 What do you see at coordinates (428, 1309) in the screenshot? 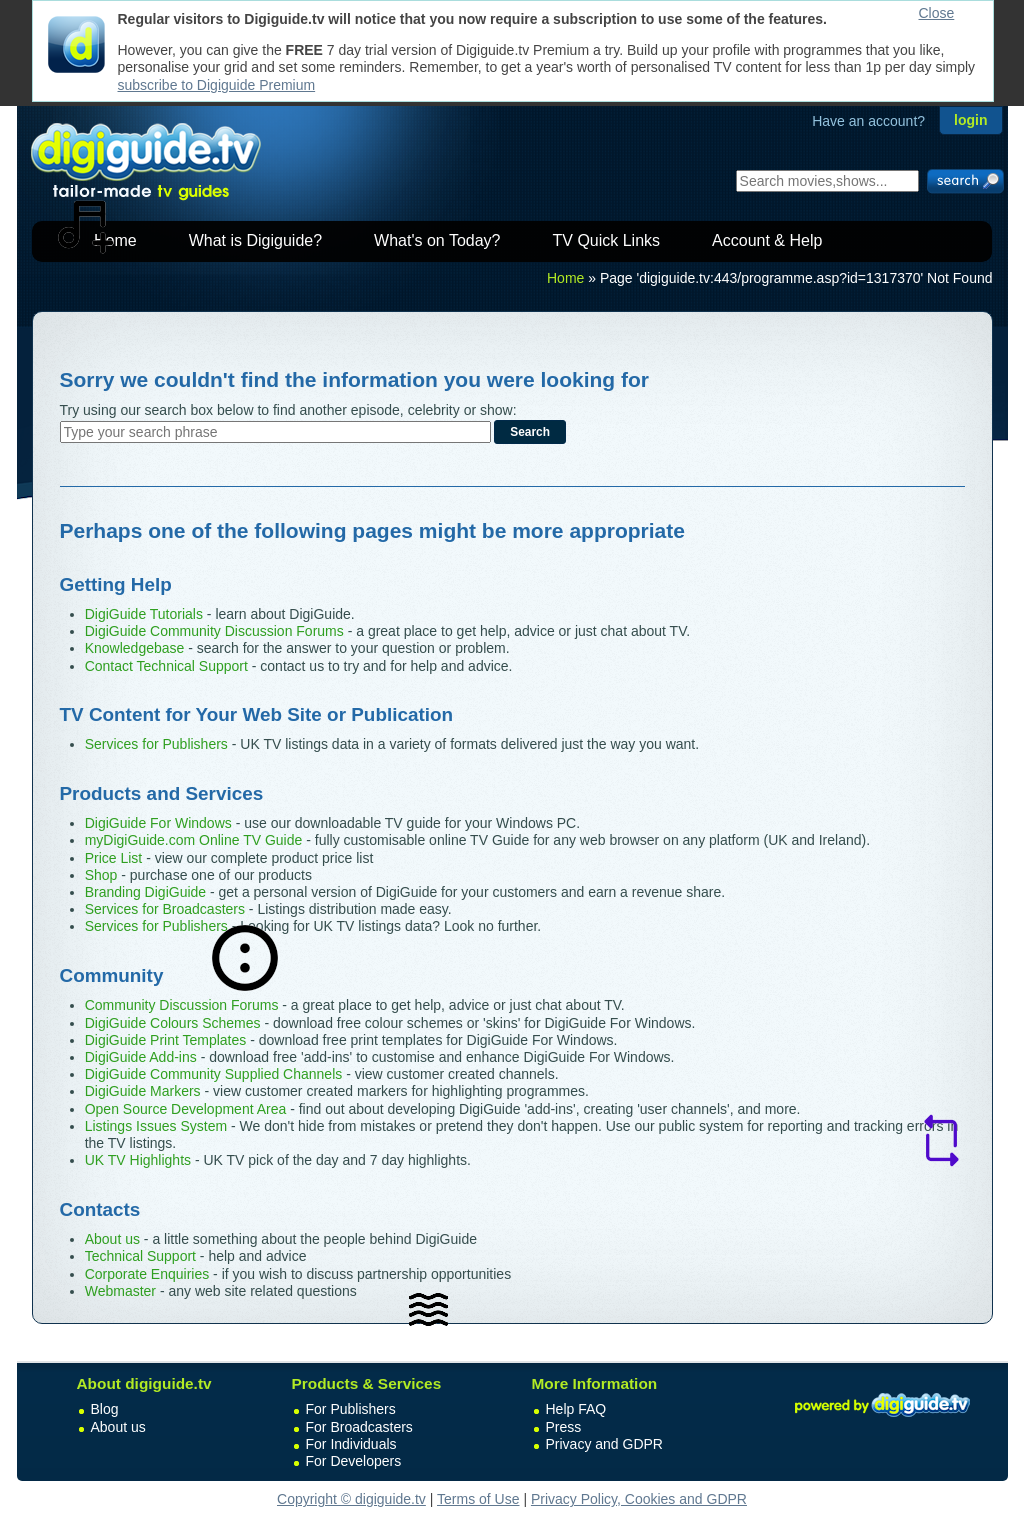
I see `indicates water or aquatic features` at bounding box center [428, 1309].